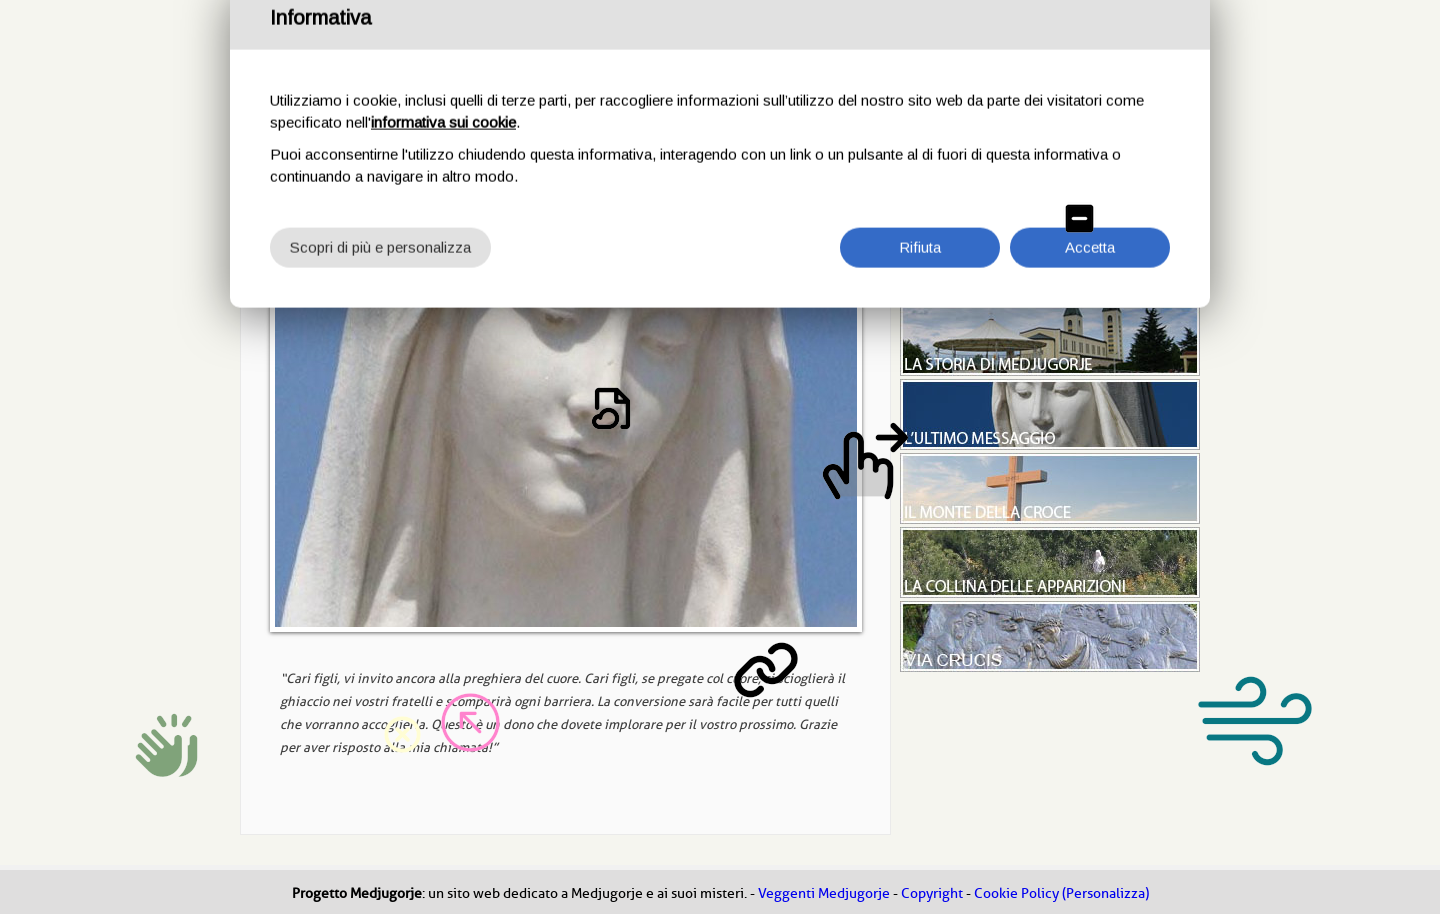 The height and width of the screenshot is (914, 1440). I want to click on applaud or react with appreciation, so click(166, 746).